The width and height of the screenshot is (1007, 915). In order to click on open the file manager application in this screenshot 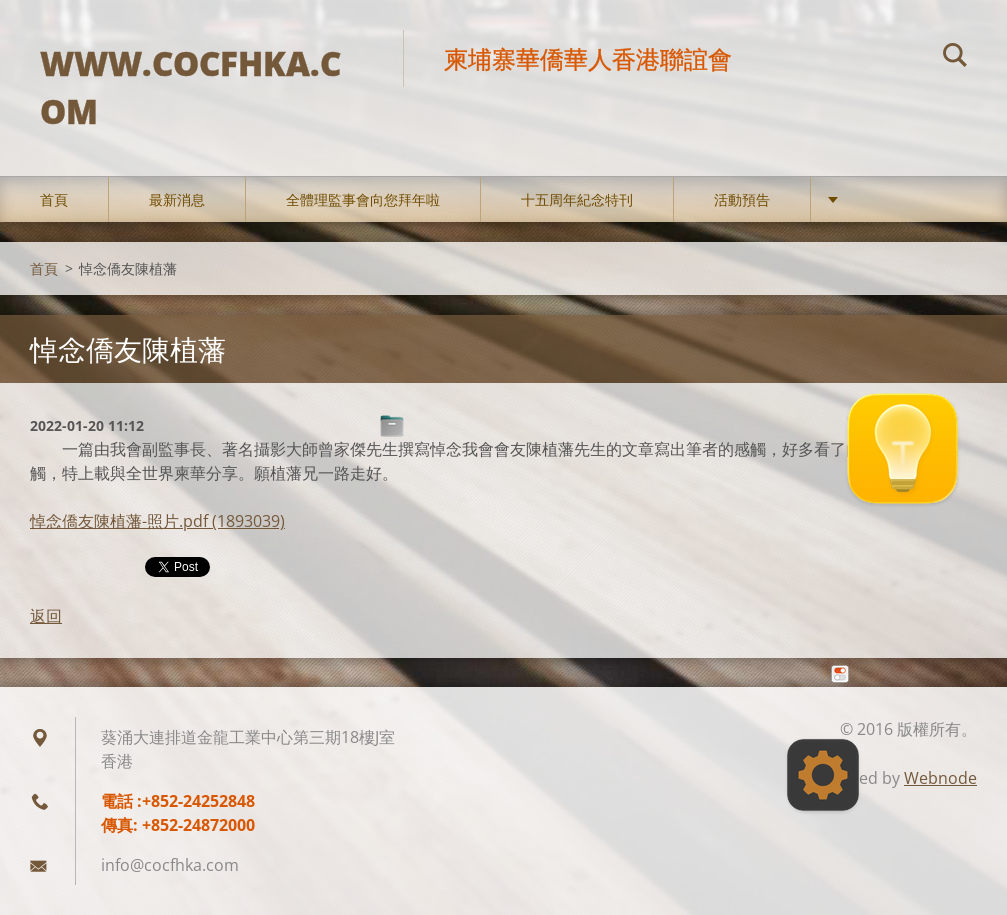, I will do `click(392, 426)`.